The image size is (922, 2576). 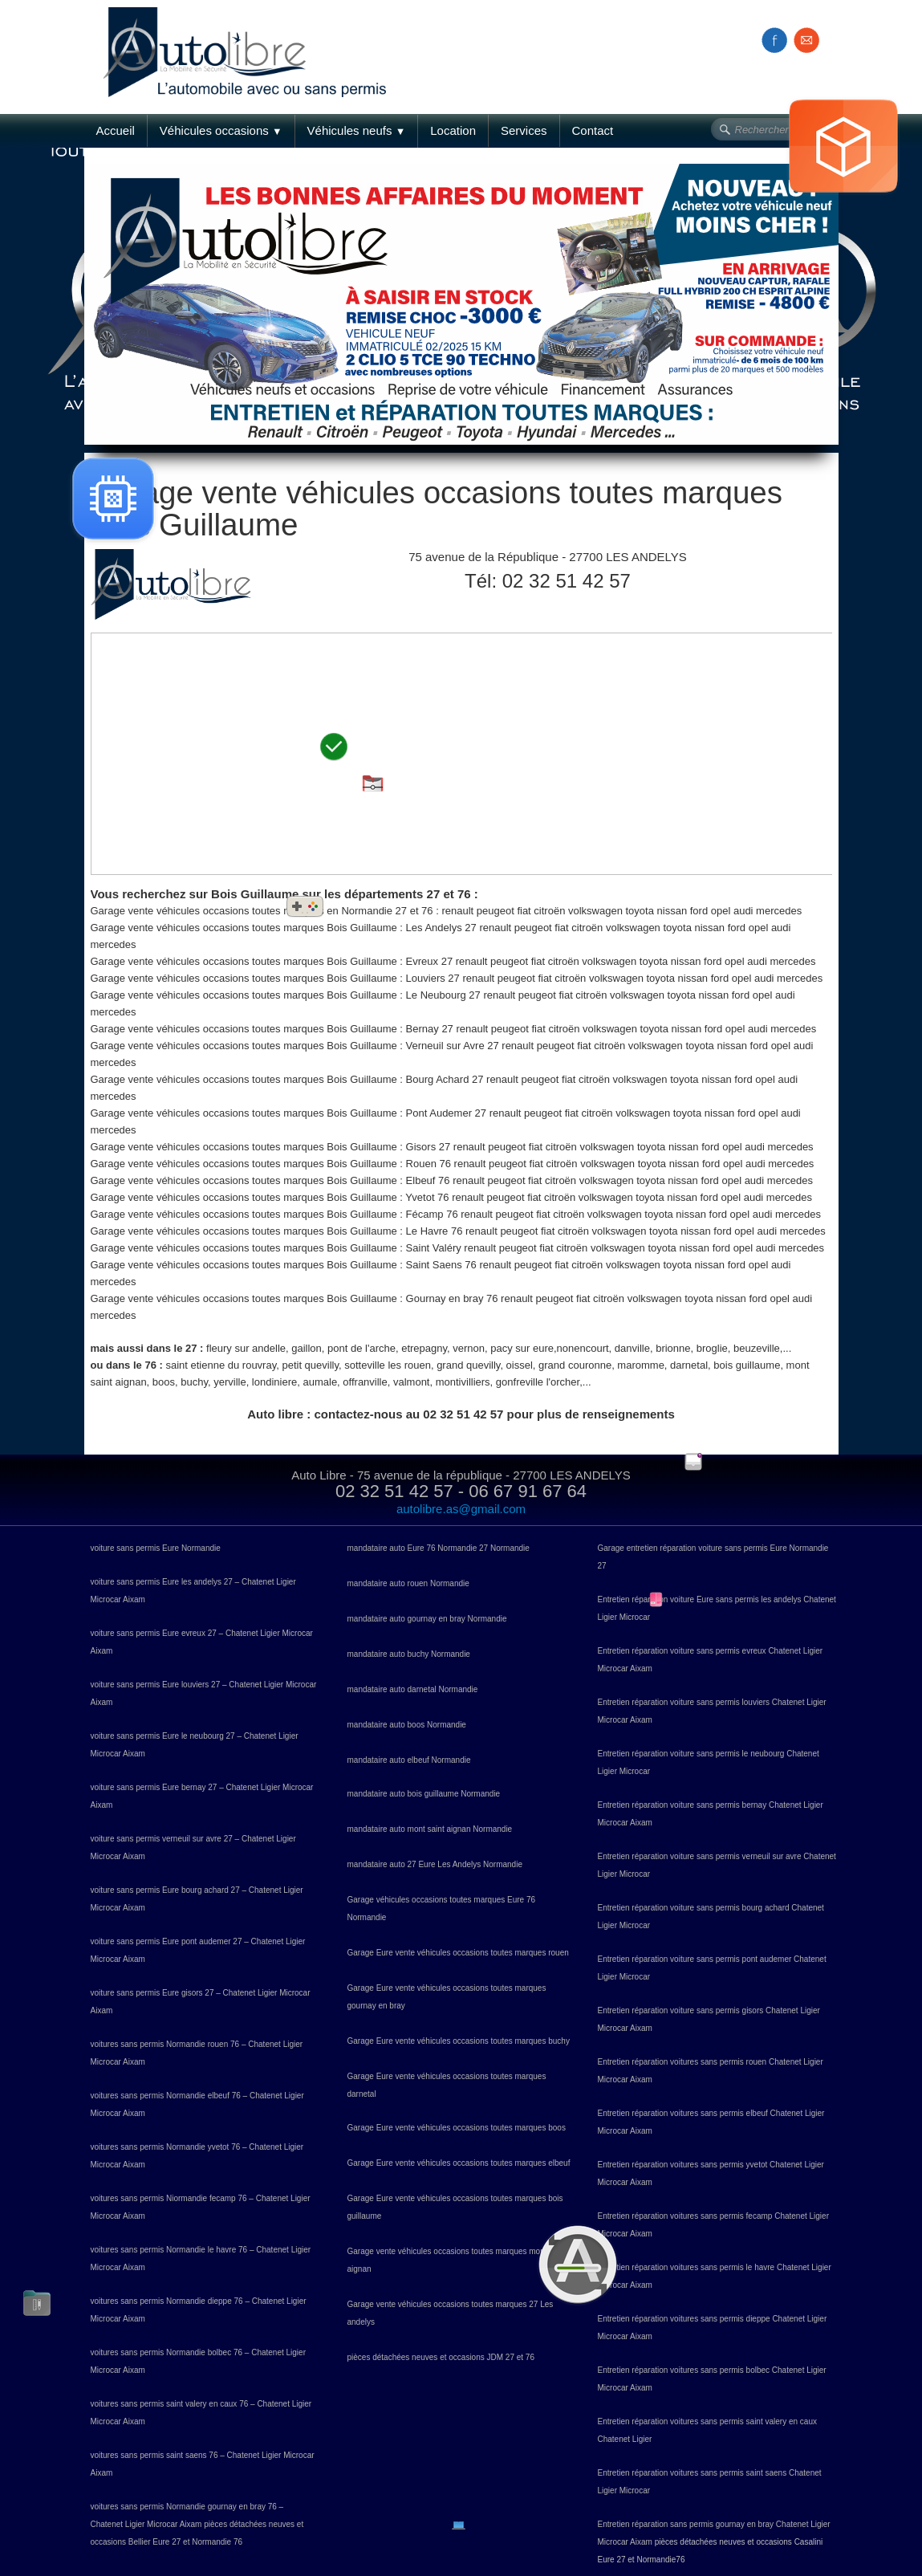 I want to click on open a 3D model file, so click(x=843, y=142).